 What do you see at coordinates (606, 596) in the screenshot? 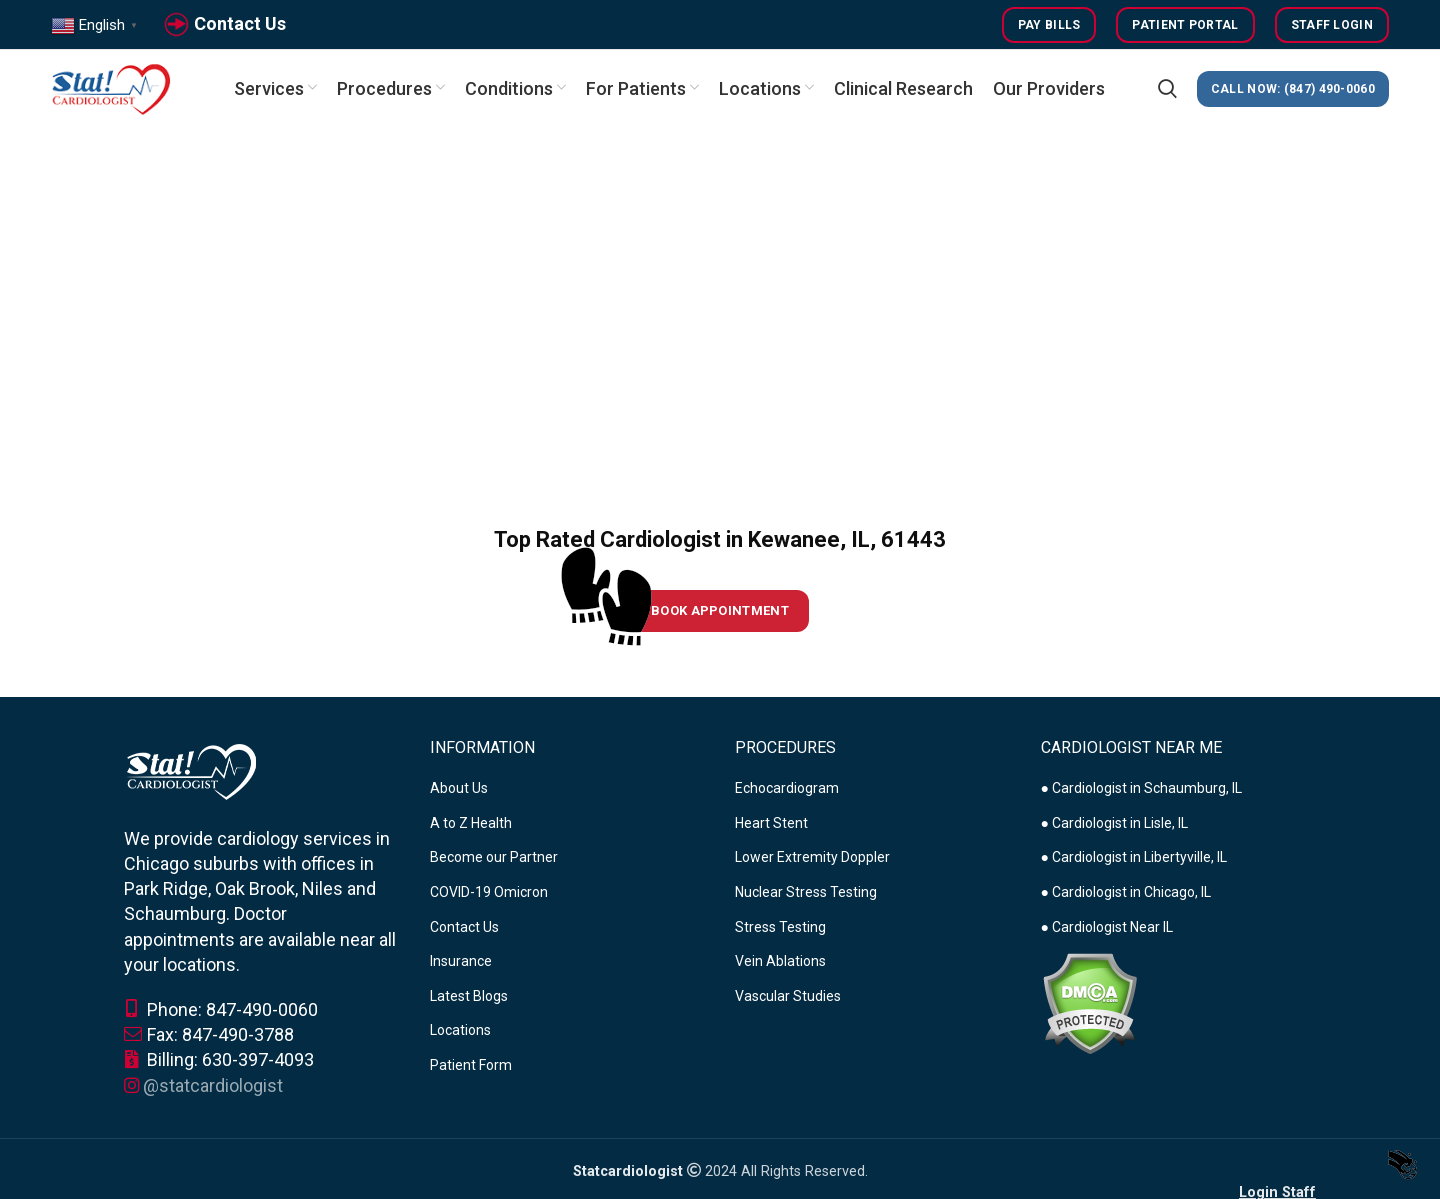
I see `winter gear or cold weather equipment category` at bounding box center [606, 596].